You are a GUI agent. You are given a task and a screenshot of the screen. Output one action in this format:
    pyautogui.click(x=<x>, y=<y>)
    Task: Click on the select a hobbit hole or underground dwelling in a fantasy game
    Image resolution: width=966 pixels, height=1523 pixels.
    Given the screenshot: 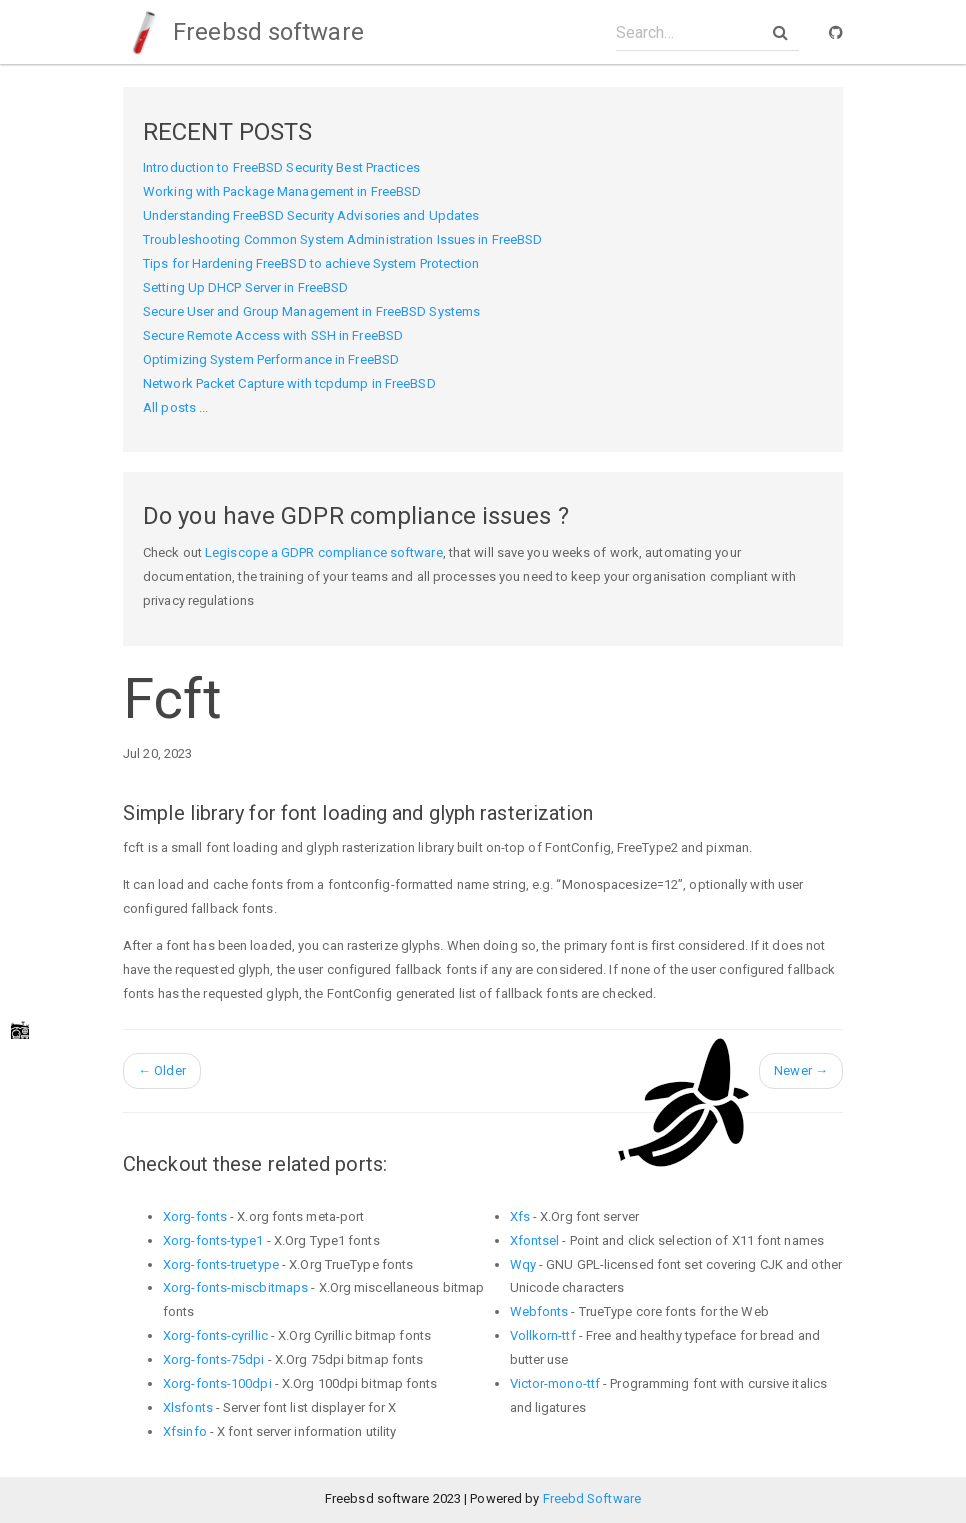 What is the action you would take?
    pyautogui.click(x=20, y=1030)
    